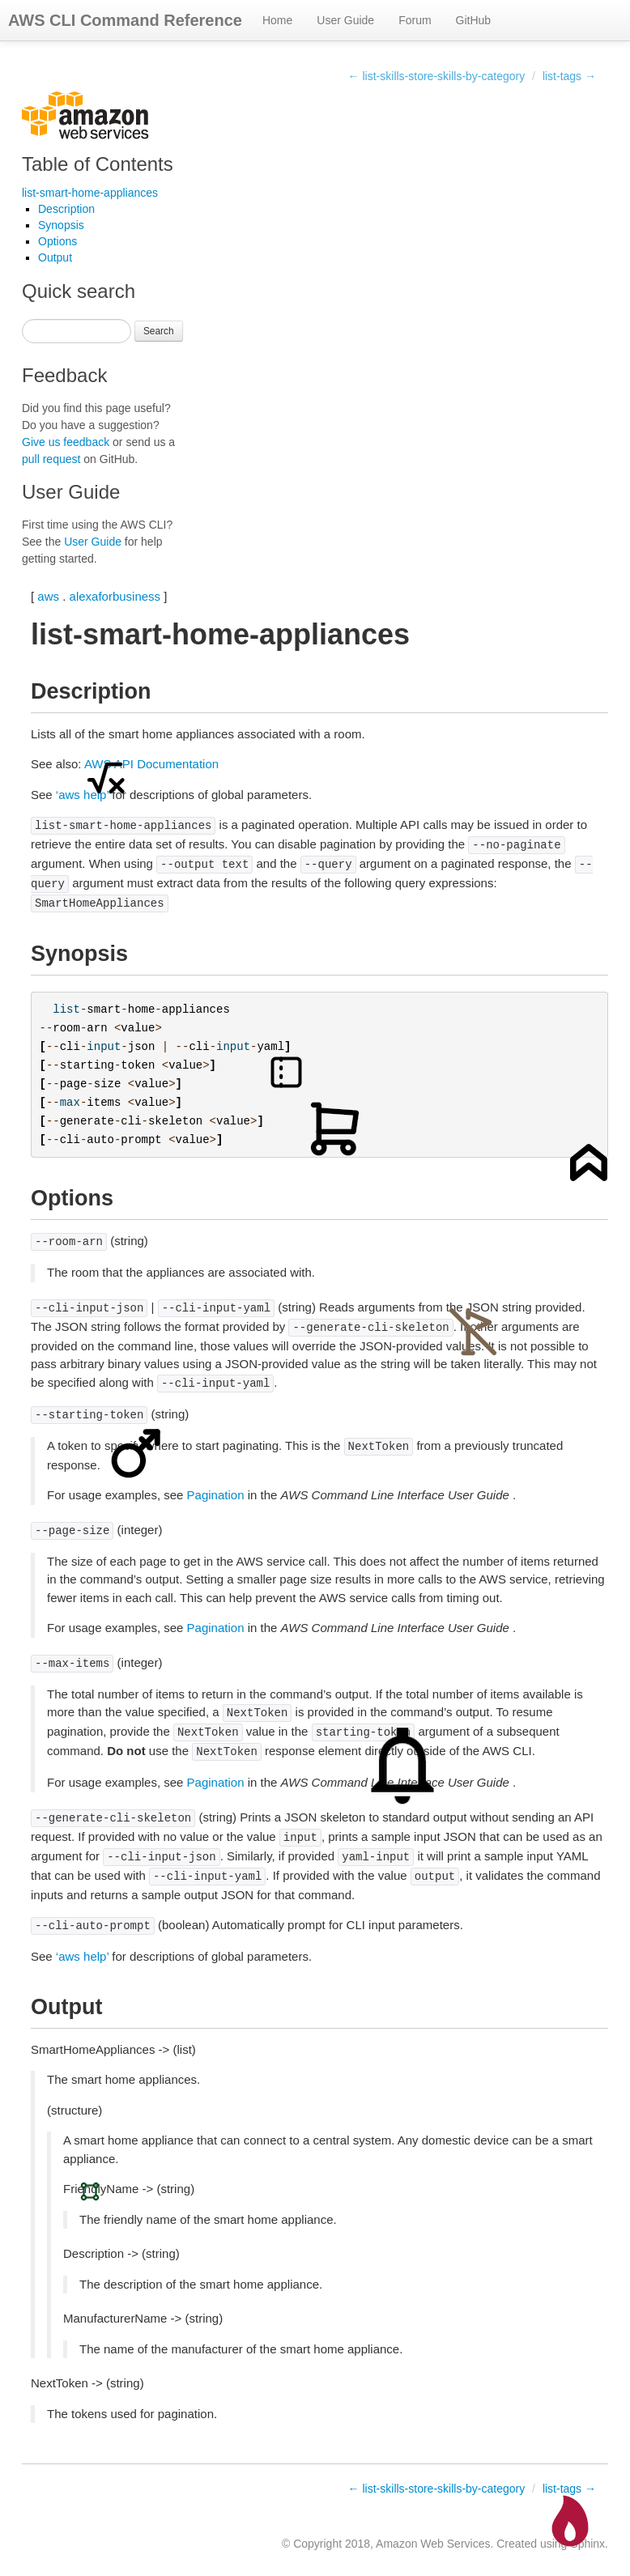 The height and width of the screenshot is (2576, 630). I want to click on indicates trending or hot content, so click(570, 2521).